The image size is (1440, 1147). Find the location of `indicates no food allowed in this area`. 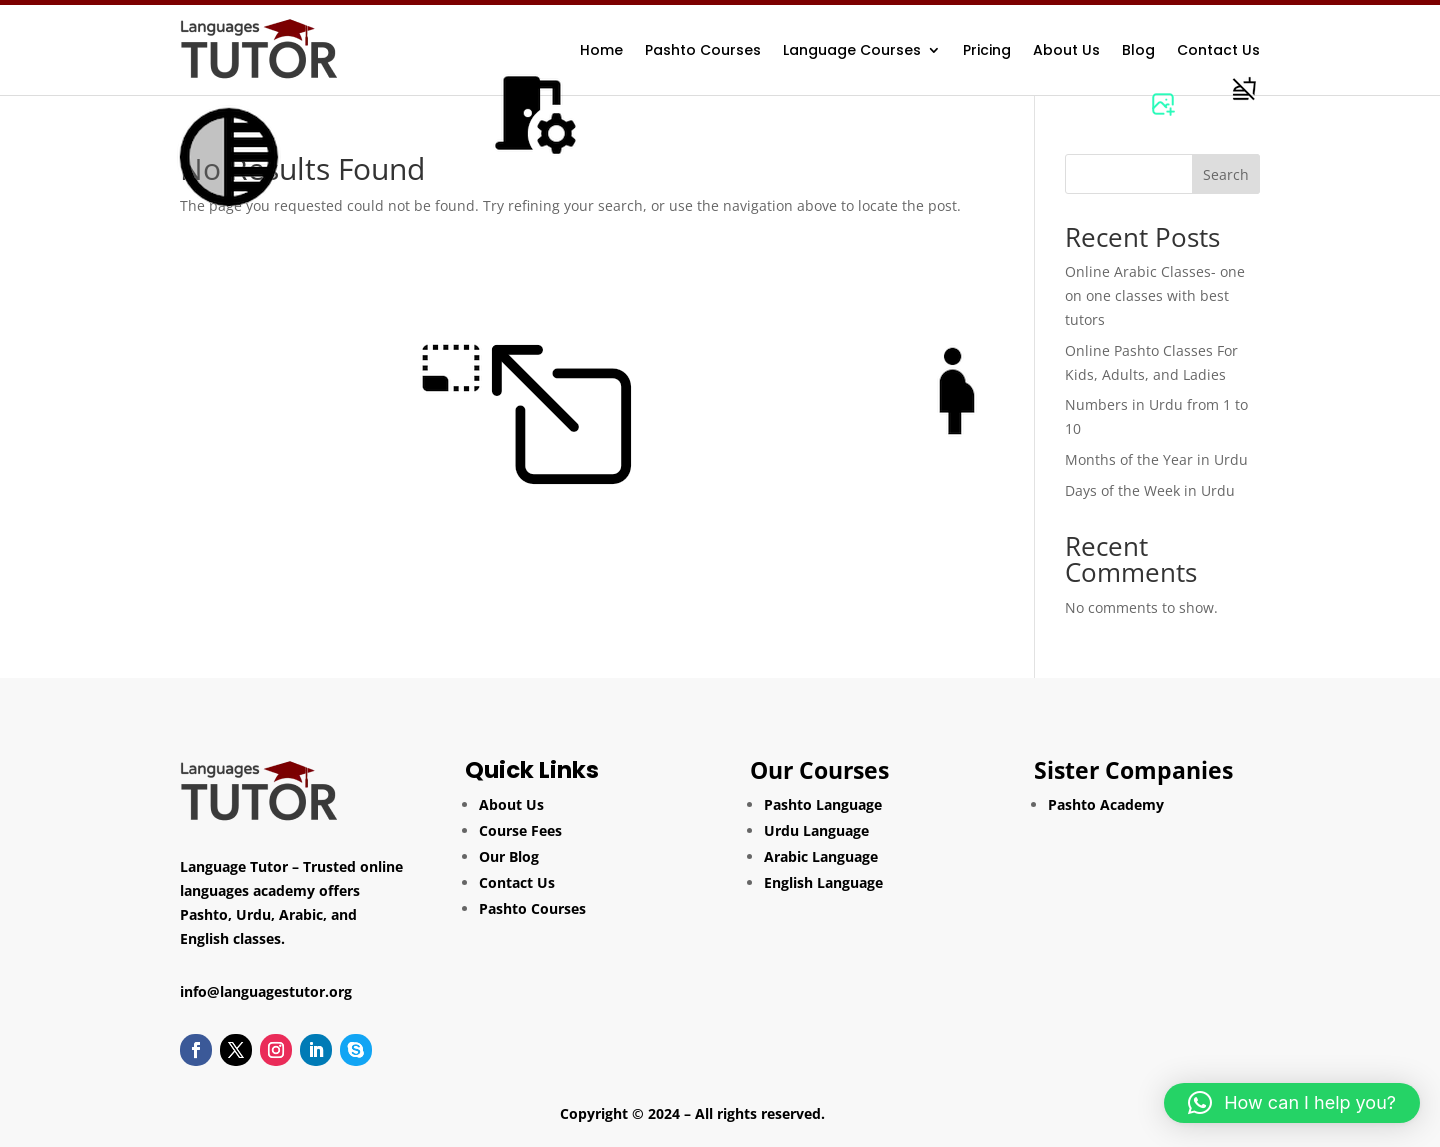

indicates no food allowed in this area is located at coordinates (1244, 88).